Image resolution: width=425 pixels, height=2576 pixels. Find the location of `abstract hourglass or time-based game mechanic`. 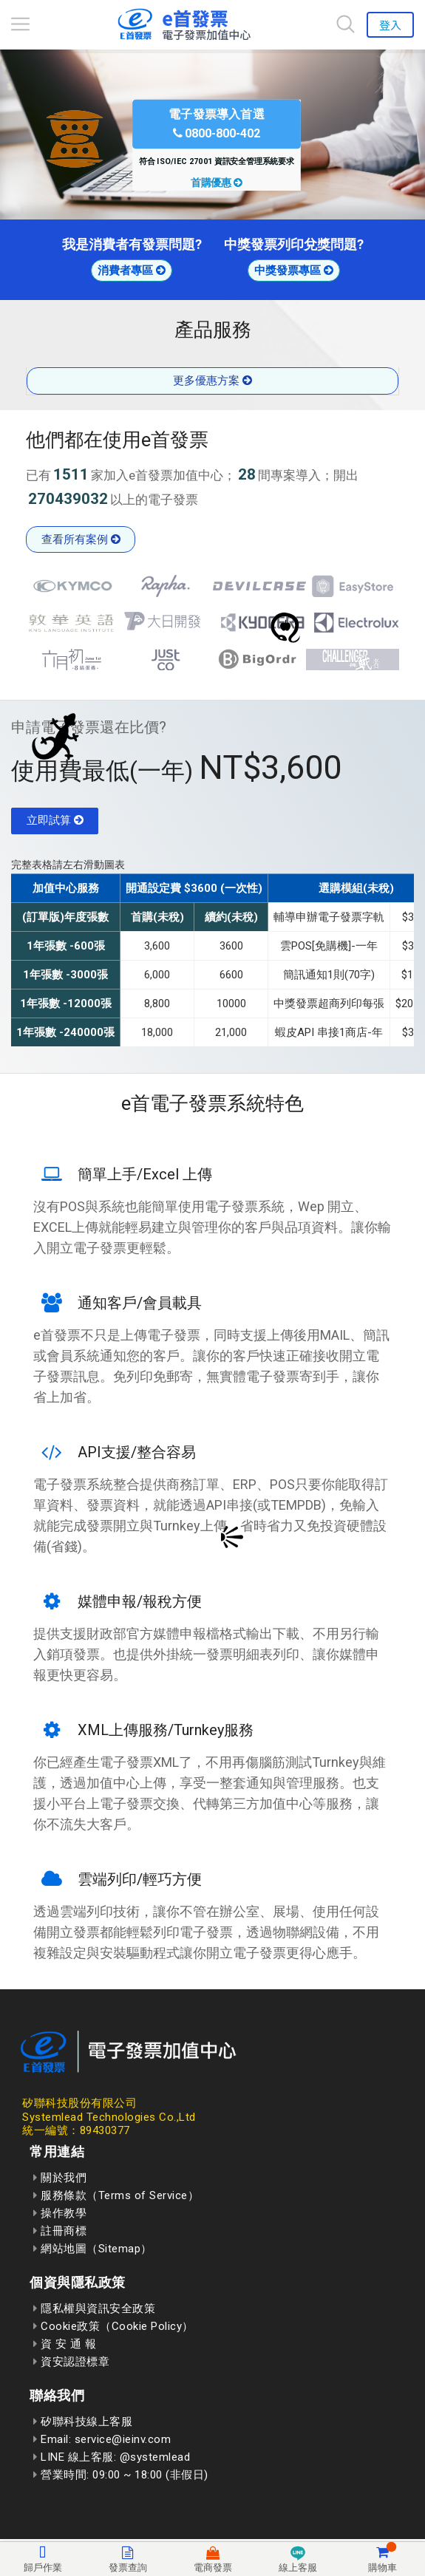

abstract hourglass or time-based game mechanic is located at coordinates (75, 139).